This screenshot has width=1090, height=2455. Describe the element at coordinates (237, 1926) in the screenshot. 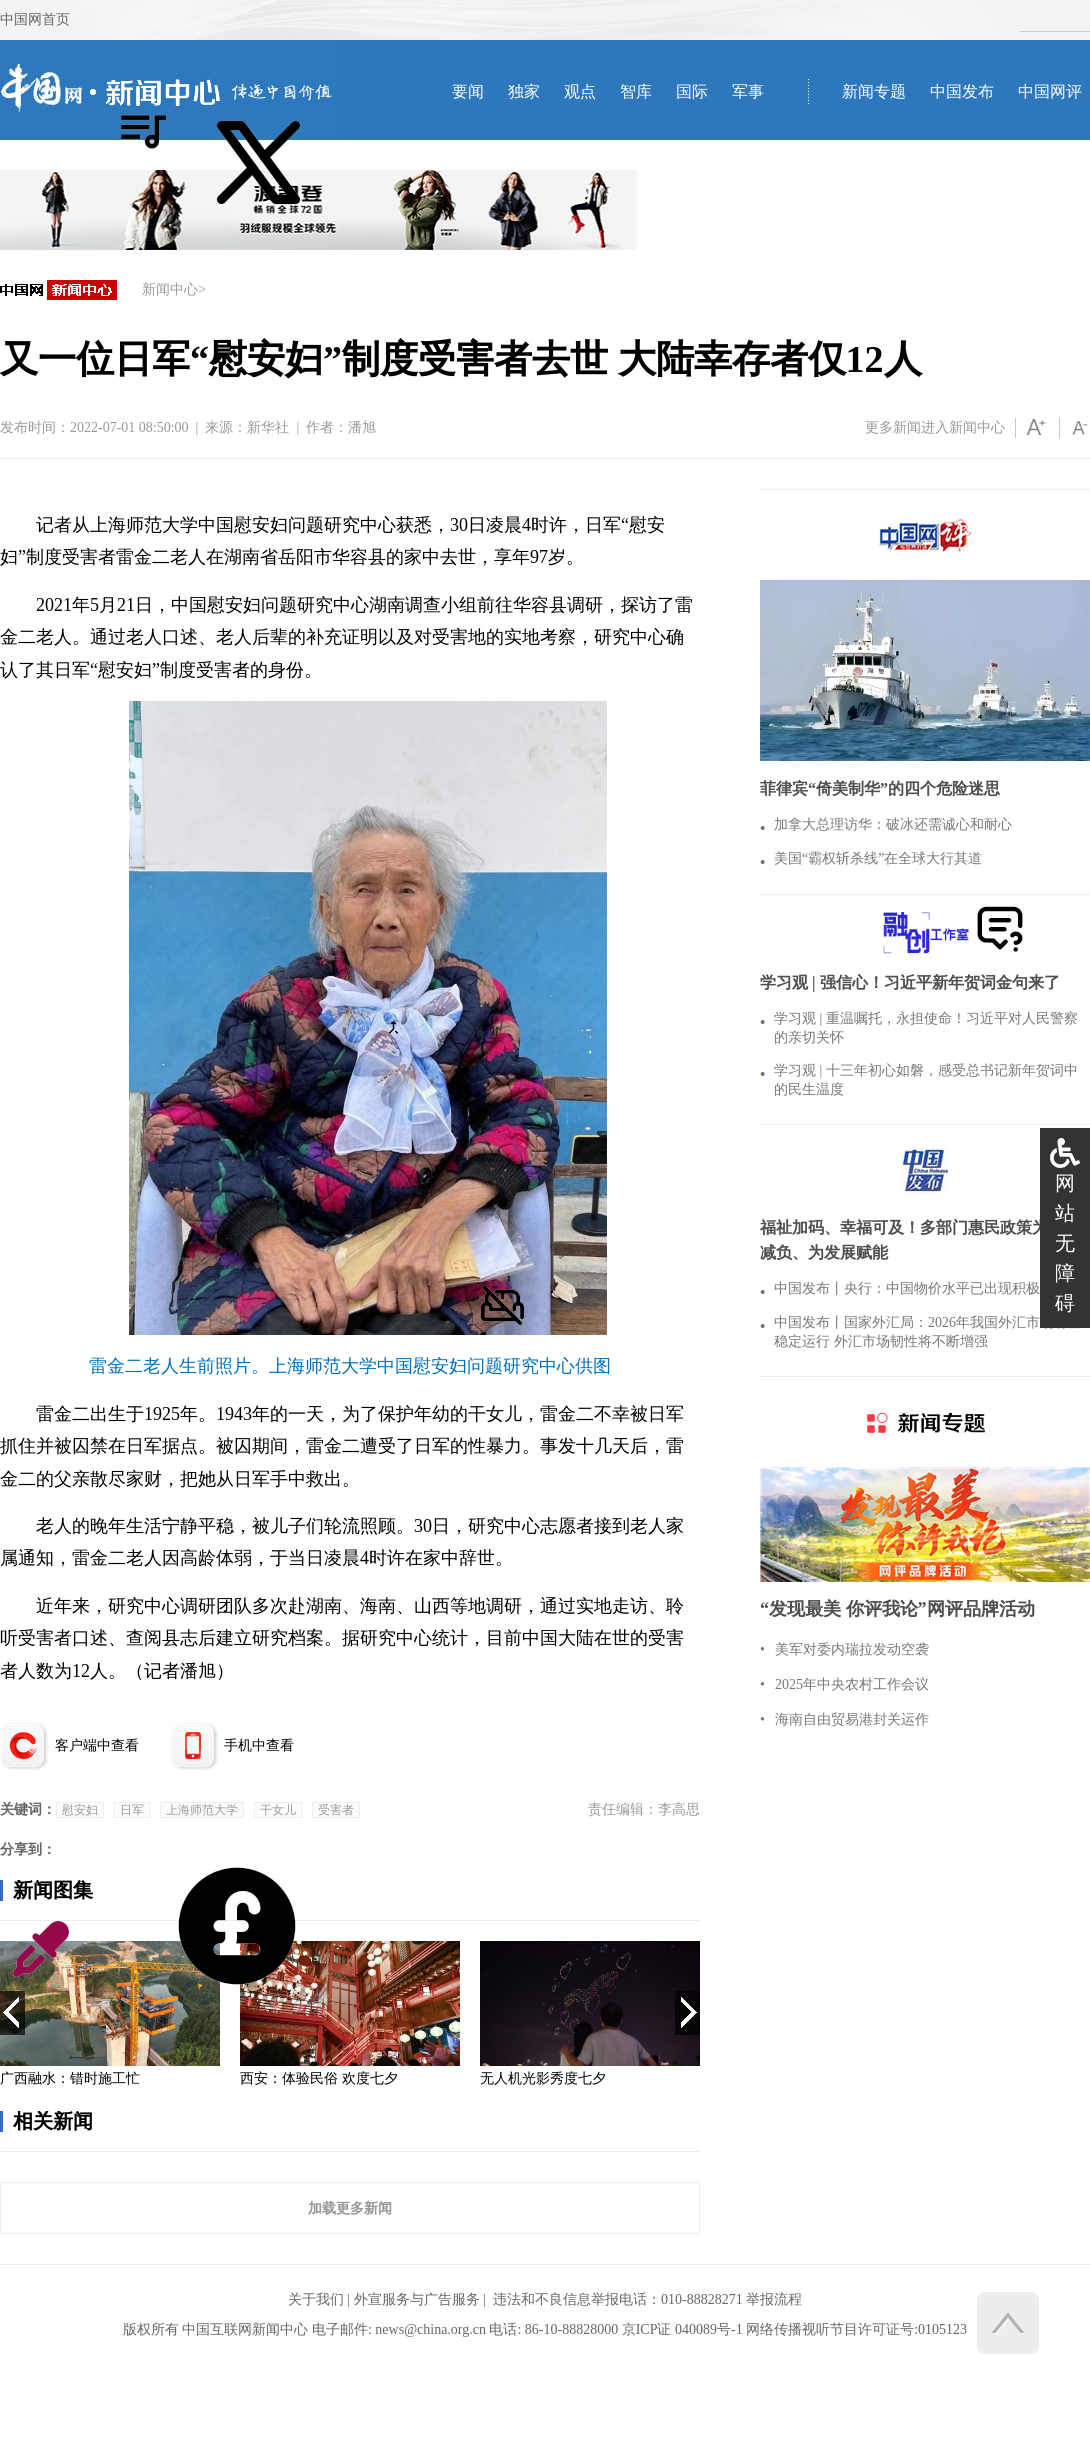

I see `view balance in British pounds` at that location.